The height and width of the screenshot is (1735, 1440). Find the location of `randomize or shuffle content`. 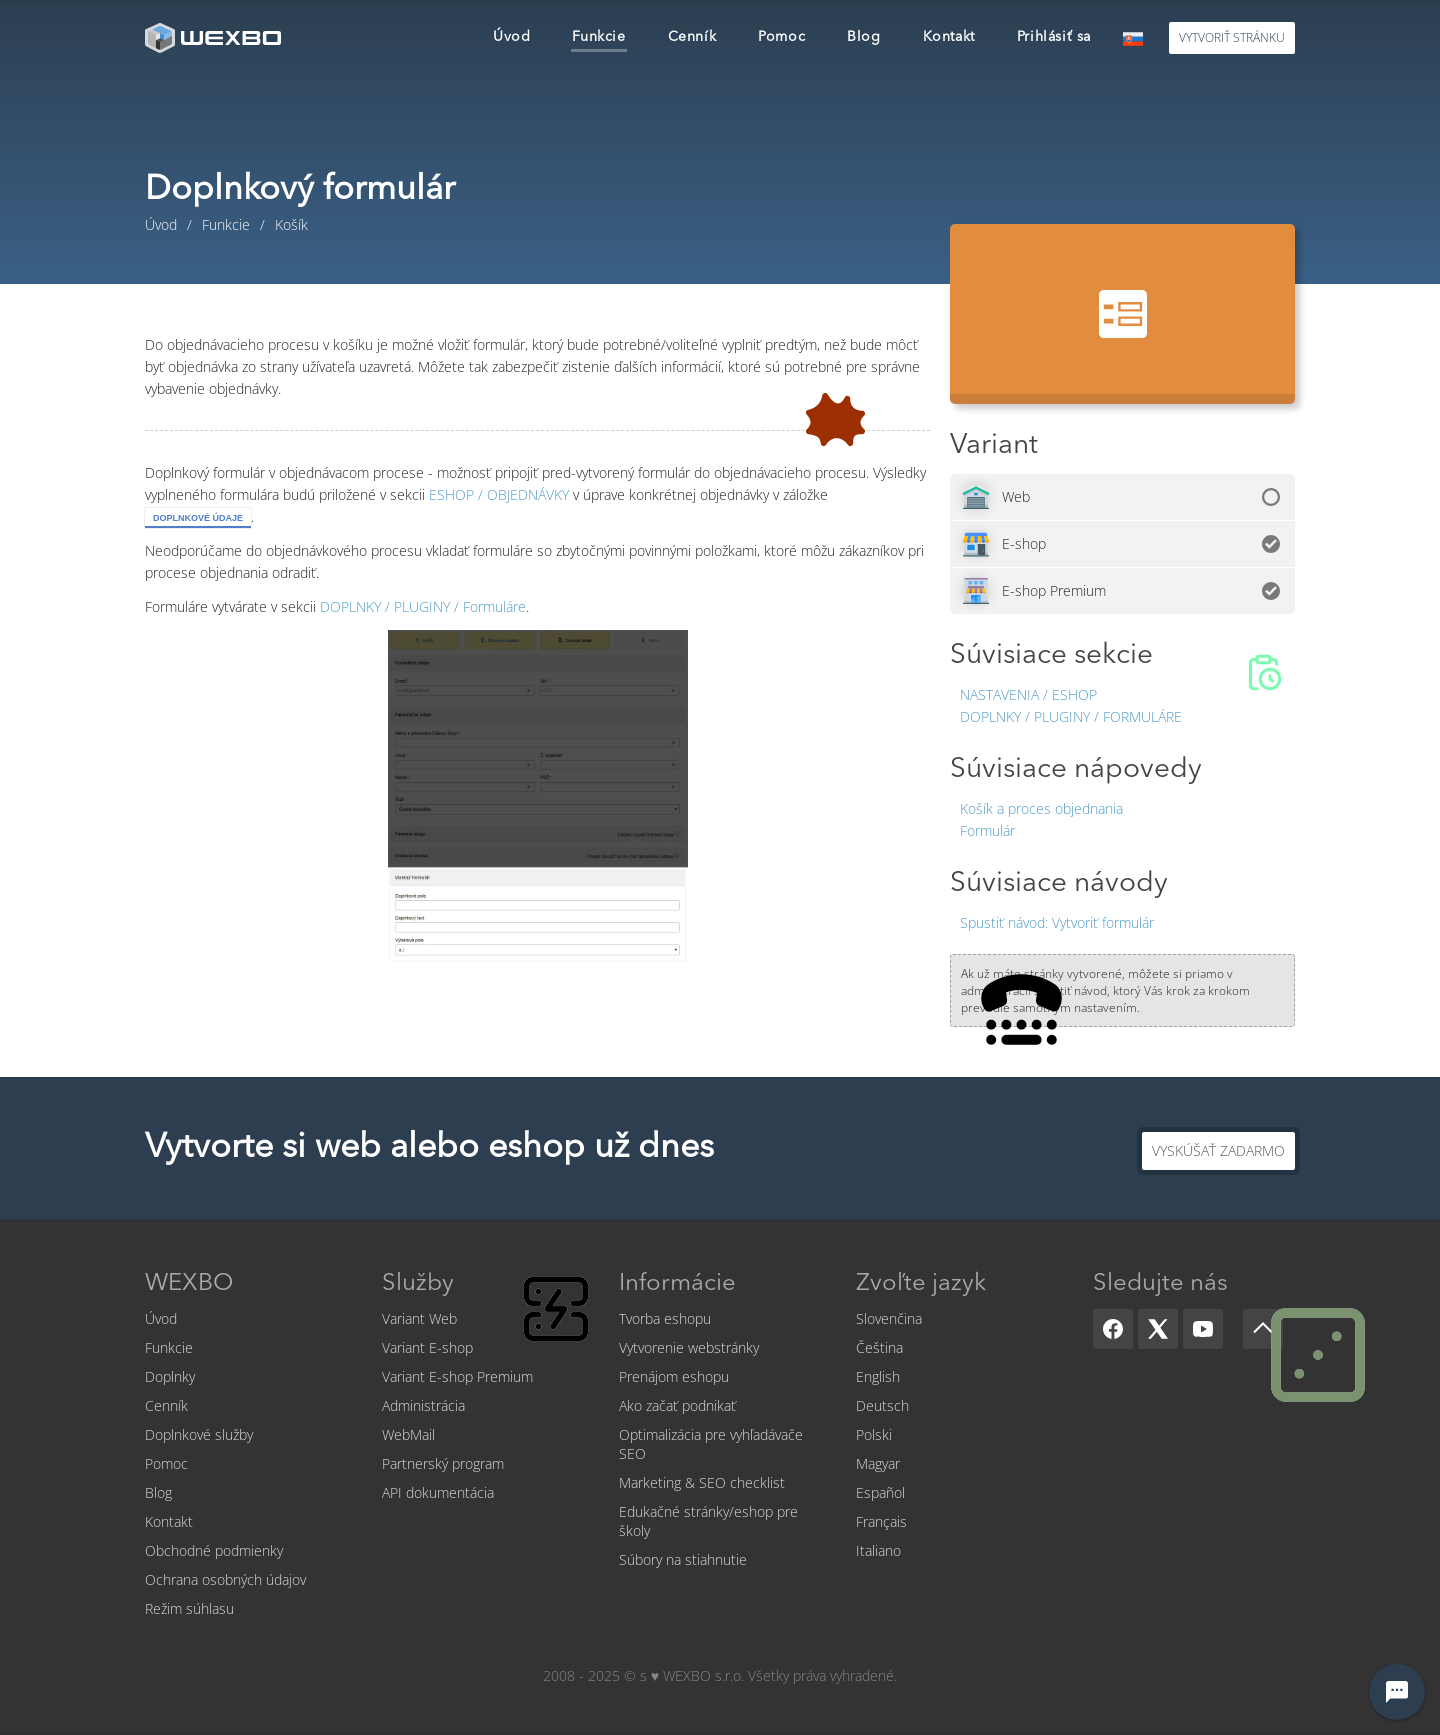

randomize or shuffle content is located at coordinates (1318, 1355).